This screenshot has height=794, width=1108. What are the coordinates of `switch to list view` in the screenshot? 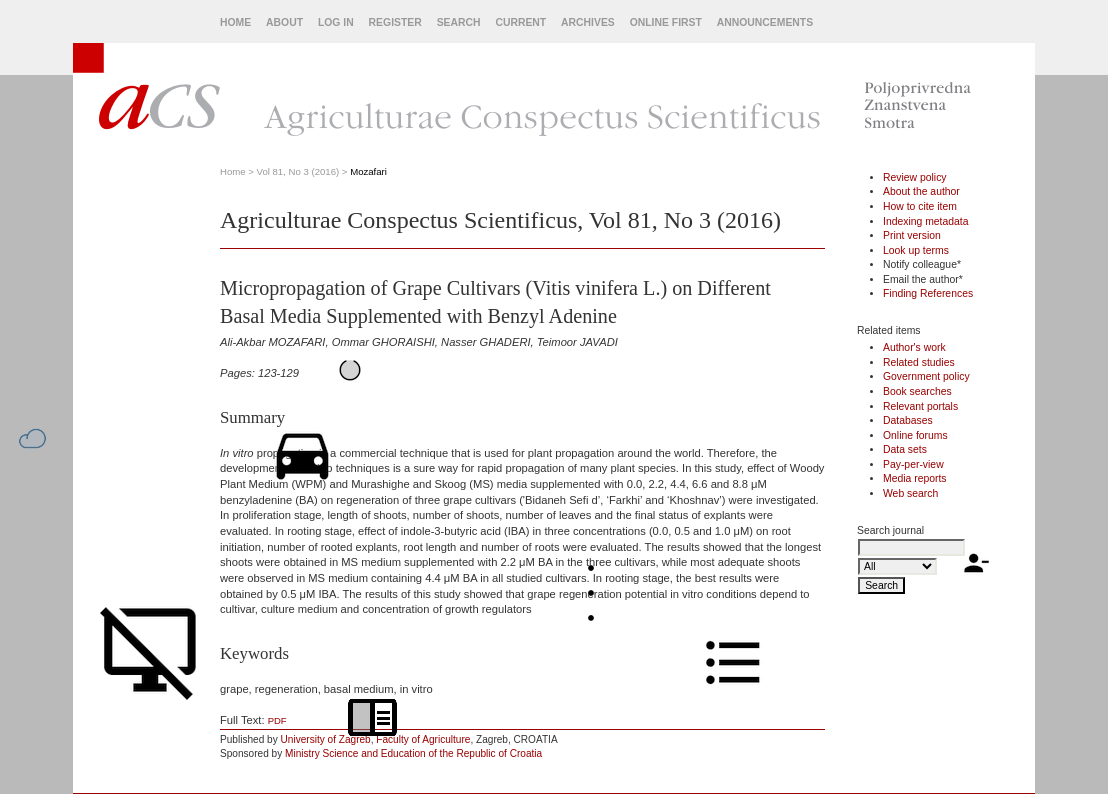 It's located at (733, 662).